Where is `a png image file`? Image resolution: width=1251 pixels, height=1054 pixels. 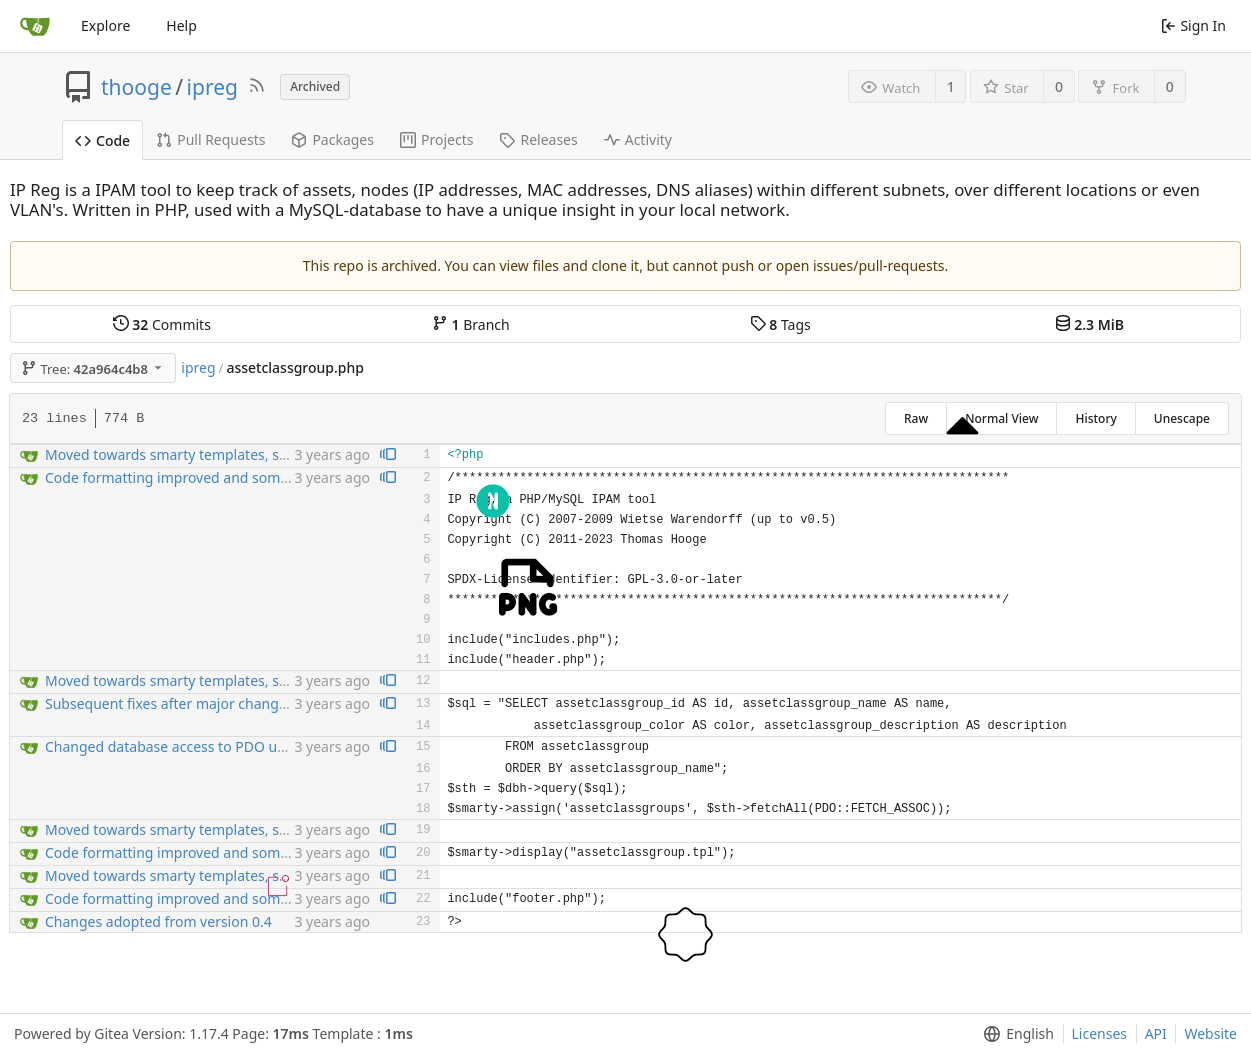
a png image file is located at coordinates (527, 589).